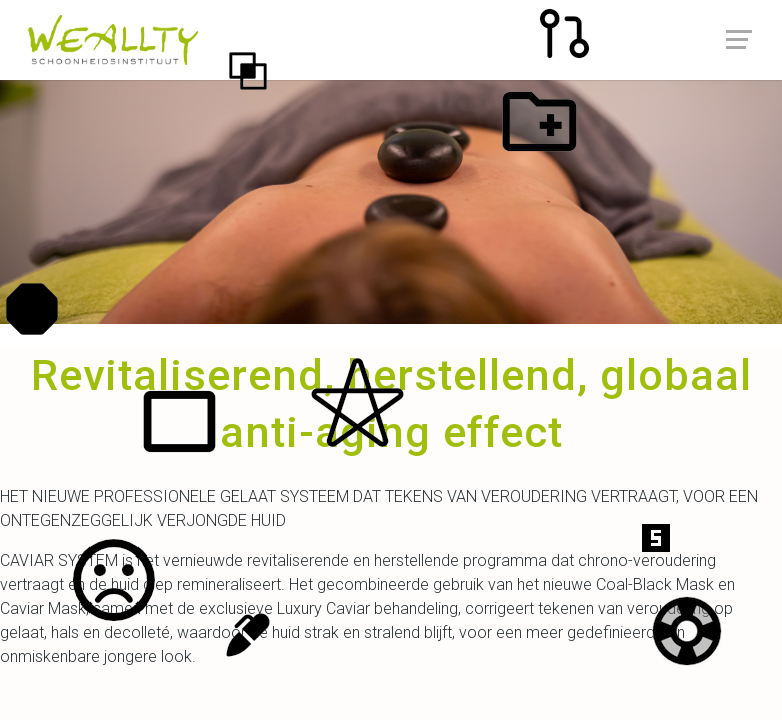 The height and width of the screenshot is (720, 782). What do you see at coordinates (32, 309) in the screenshot?
I see `indicates a stop or blocking action` at bounding box center [32, 309].